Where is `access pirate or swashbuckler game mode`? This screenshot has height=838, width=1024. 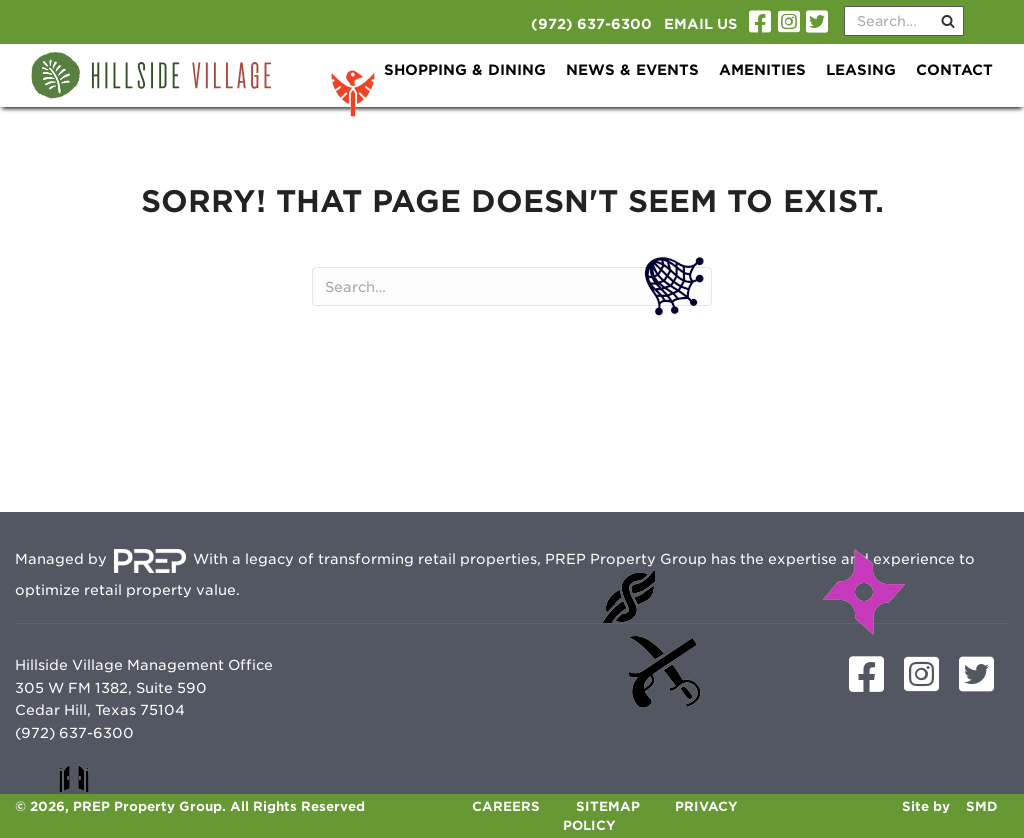
access pirate or swashbuckler game mode is located at coordinates (664, 671).